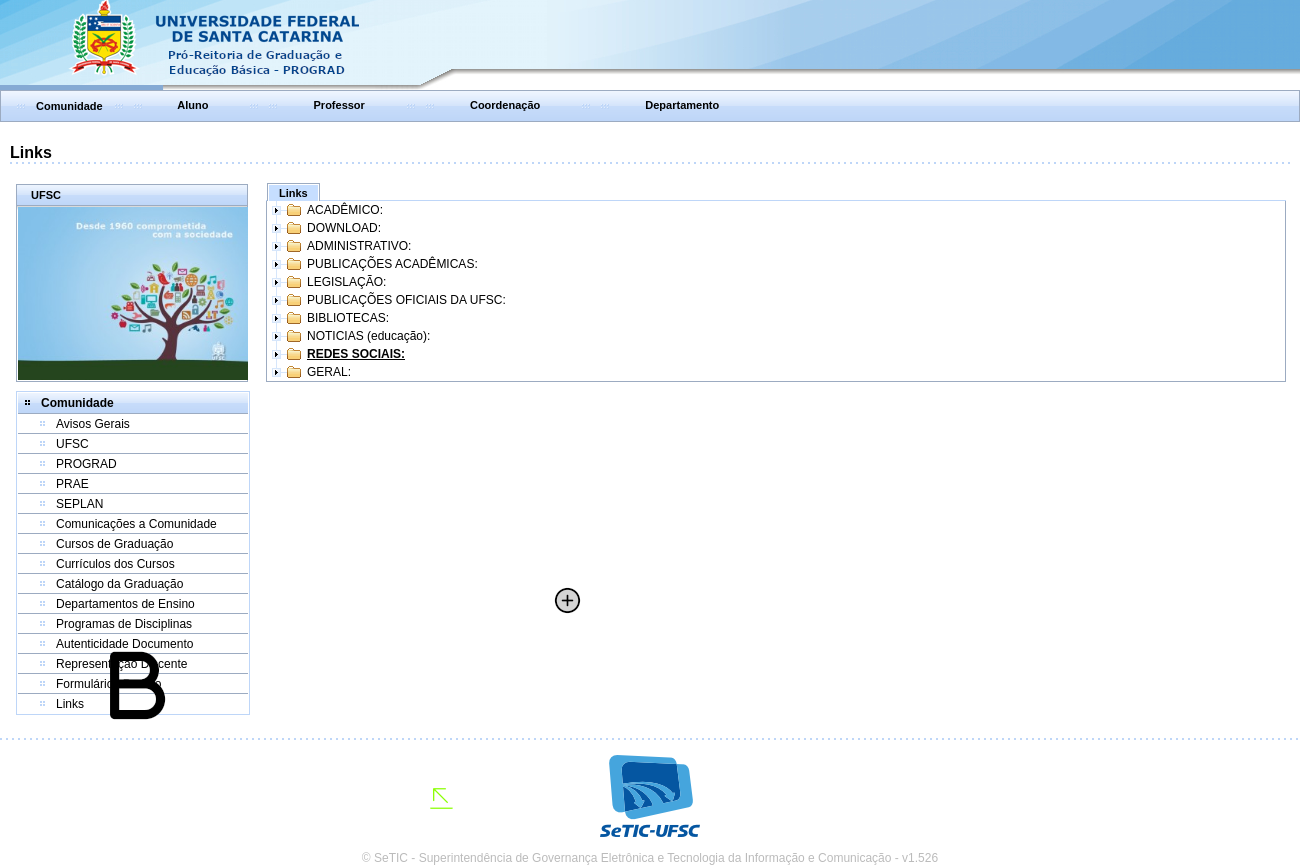  I want to click on navigate to the top-left or beginning of content, so click(440, 798).